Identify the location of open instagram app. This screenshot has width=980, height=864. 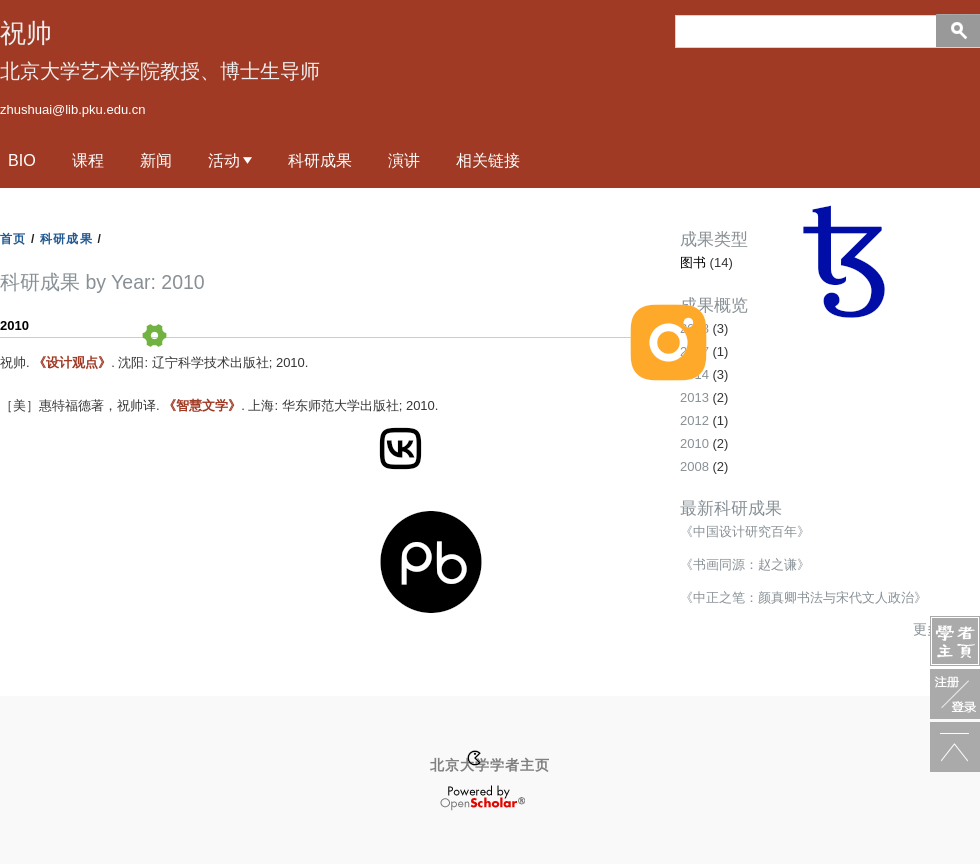
(668, 342).